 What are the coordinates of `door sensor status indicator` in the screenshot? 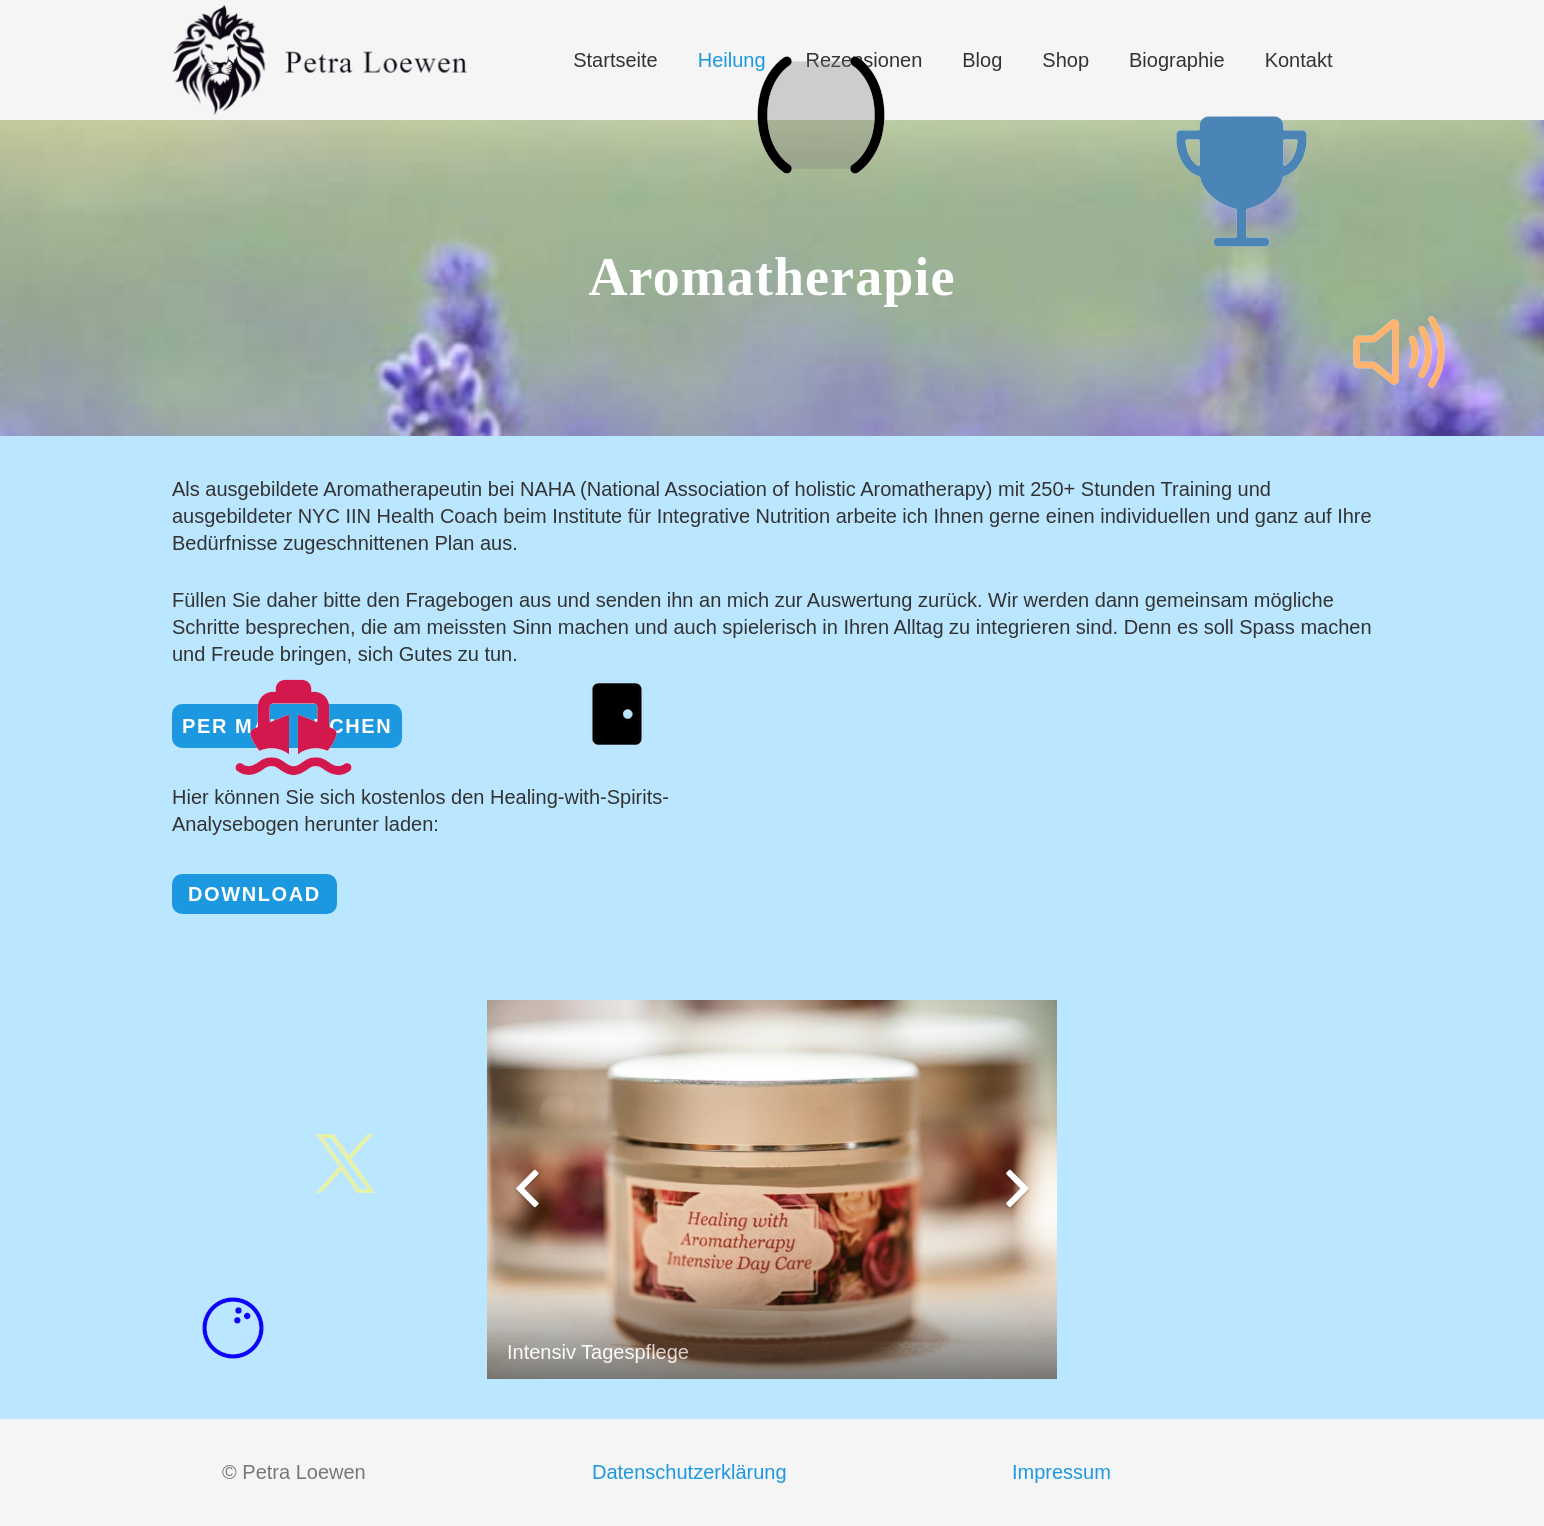 It's located at (617, 714).